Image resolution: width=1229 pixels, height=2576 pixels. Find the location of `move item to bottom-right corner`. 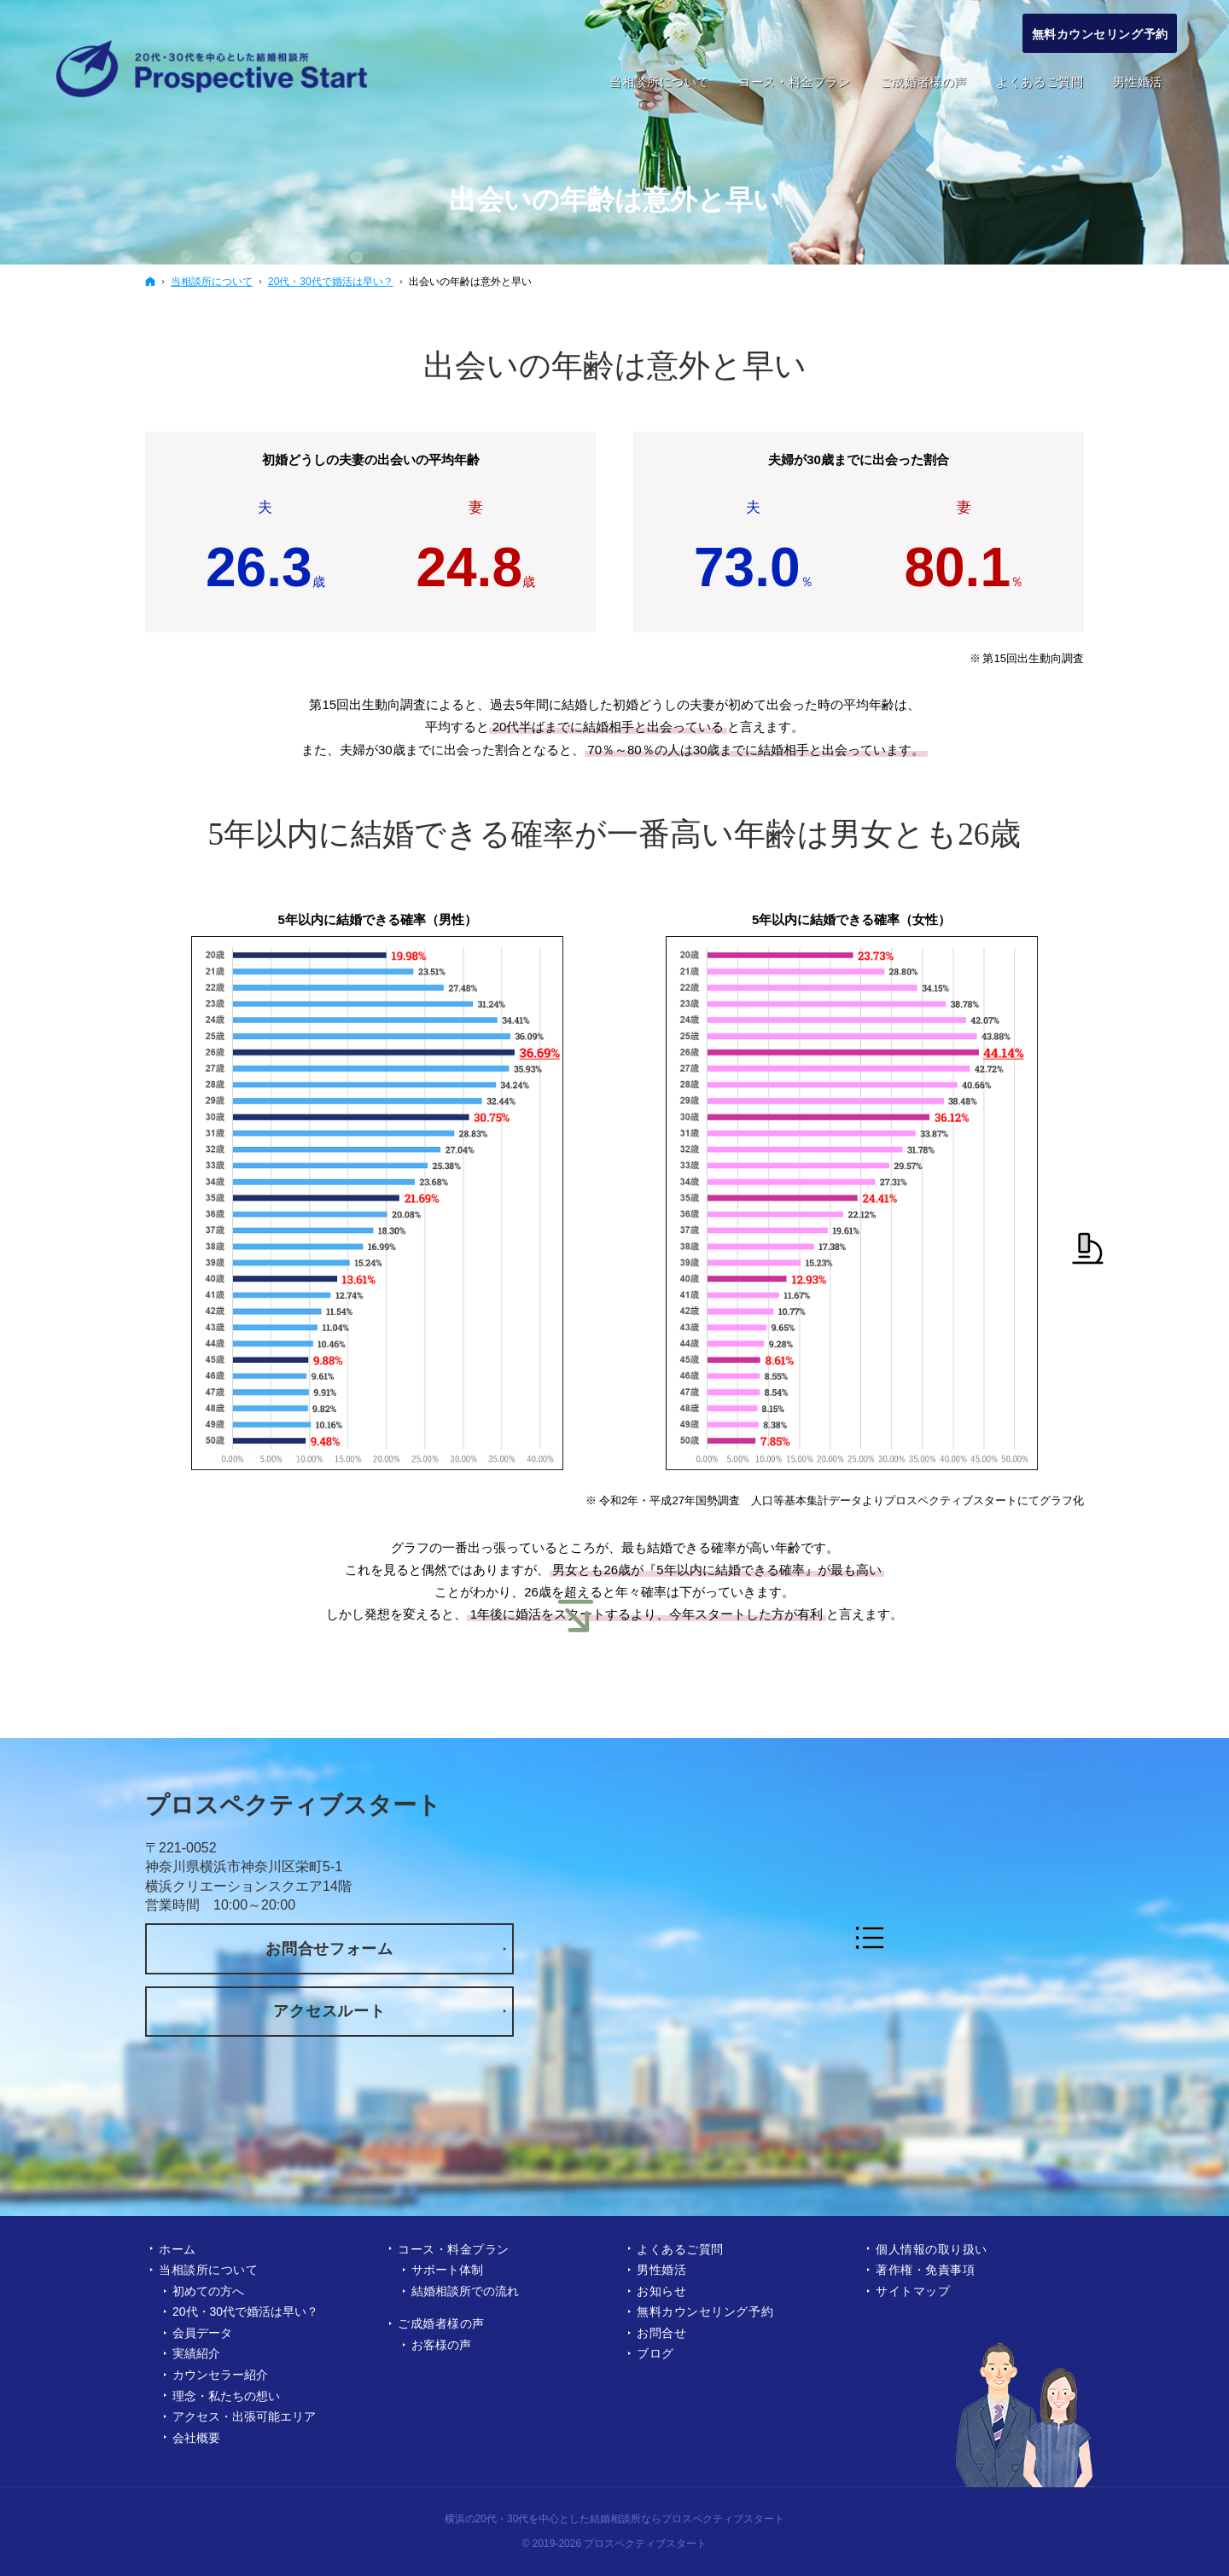

move item to bottom-right corner is located at coordinates (575, 1617).